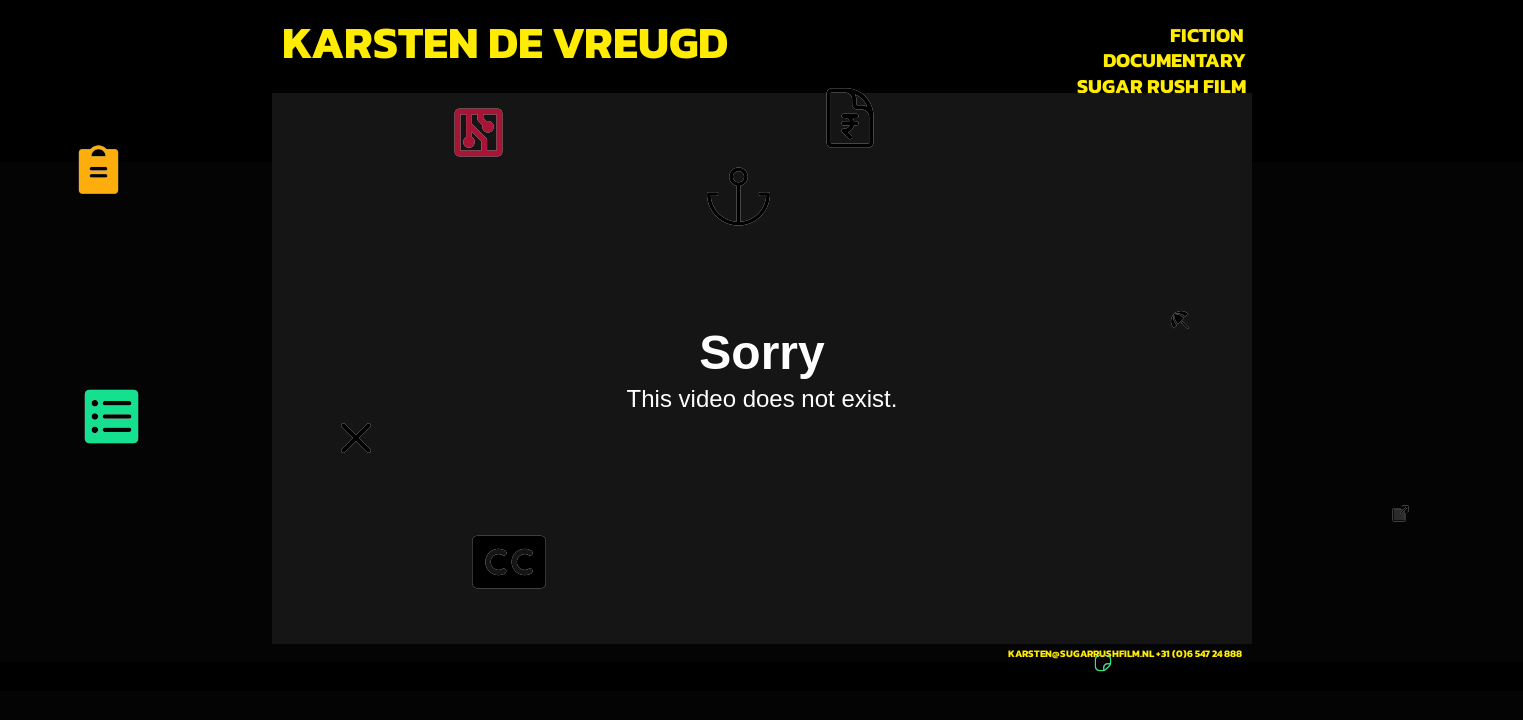 This screenshot has width=1523, height=720. What do you see at coordinates (1180, 320) in the screenshot?
I see `access beach or vacation-related information` at bounding box center [1180, 320].